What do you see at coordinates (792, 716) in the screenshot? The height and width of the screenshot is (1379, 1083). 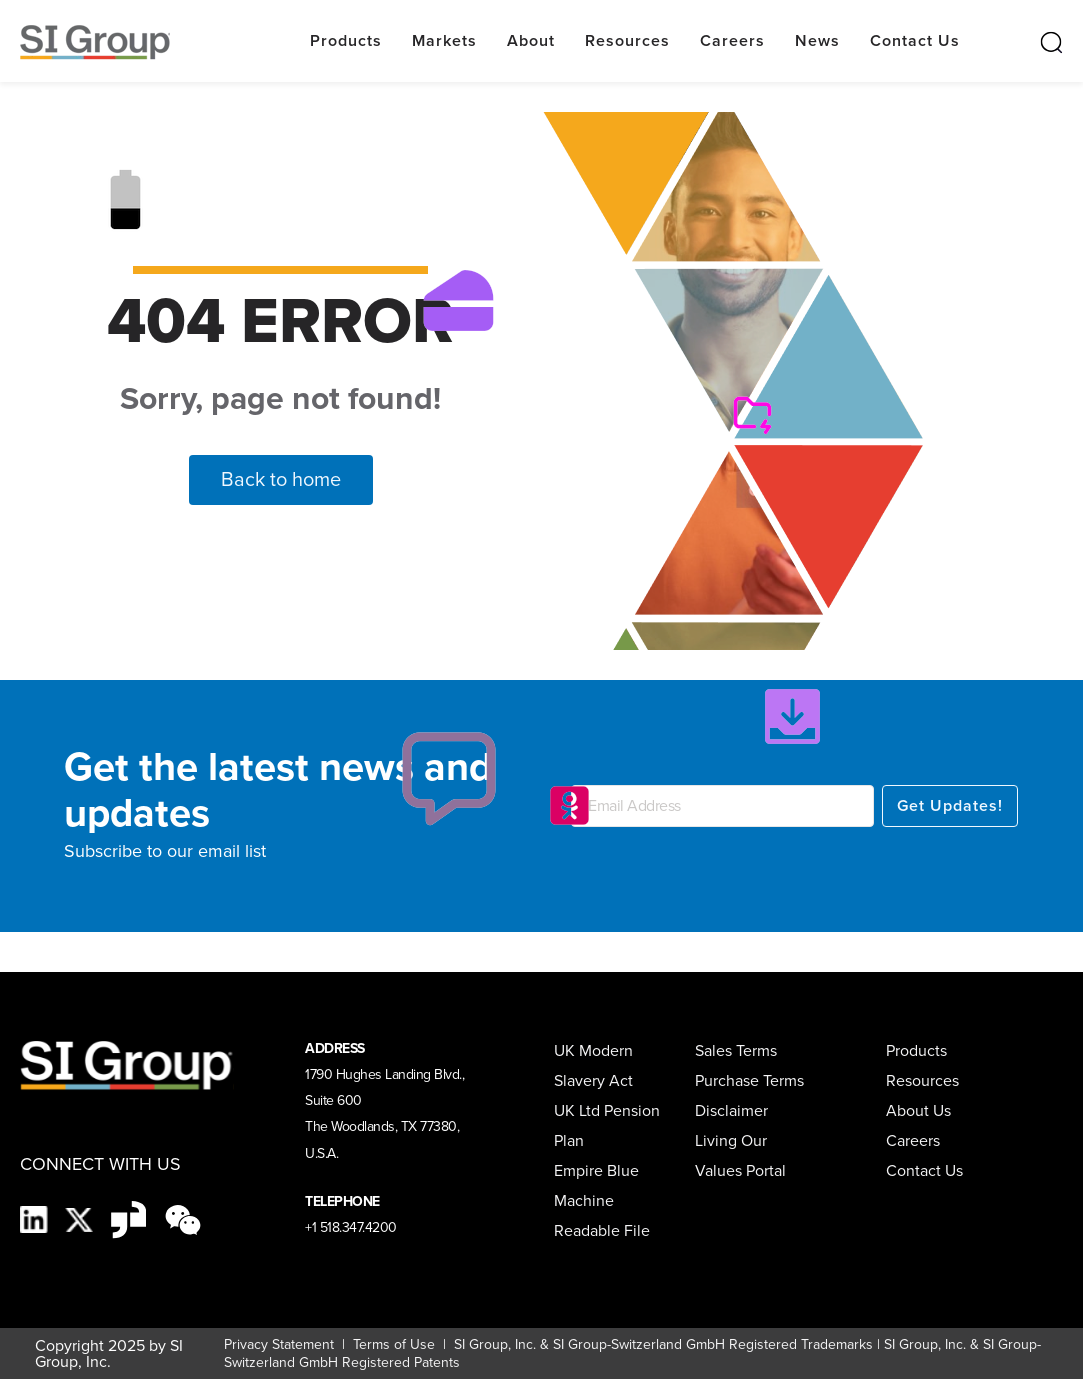 I see `download file to inbox or tray` at bounding box center [792, 716].